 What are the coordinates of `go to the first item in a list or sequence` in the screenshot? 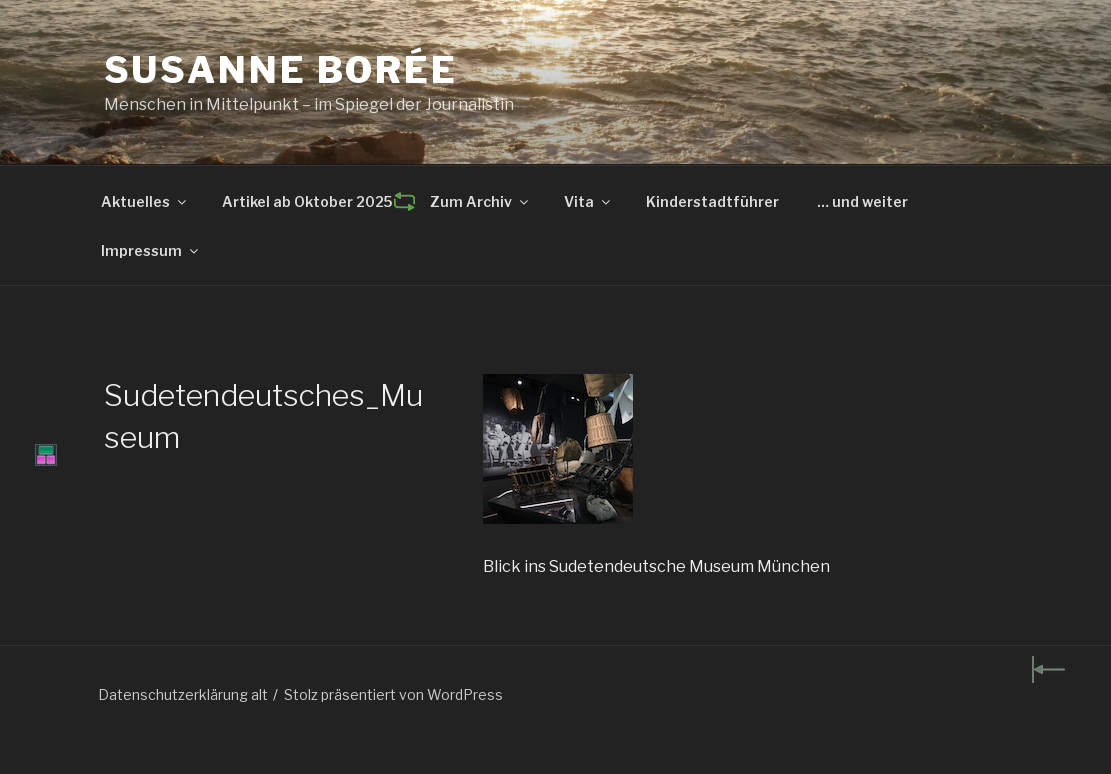 It's located at (1048, 669).